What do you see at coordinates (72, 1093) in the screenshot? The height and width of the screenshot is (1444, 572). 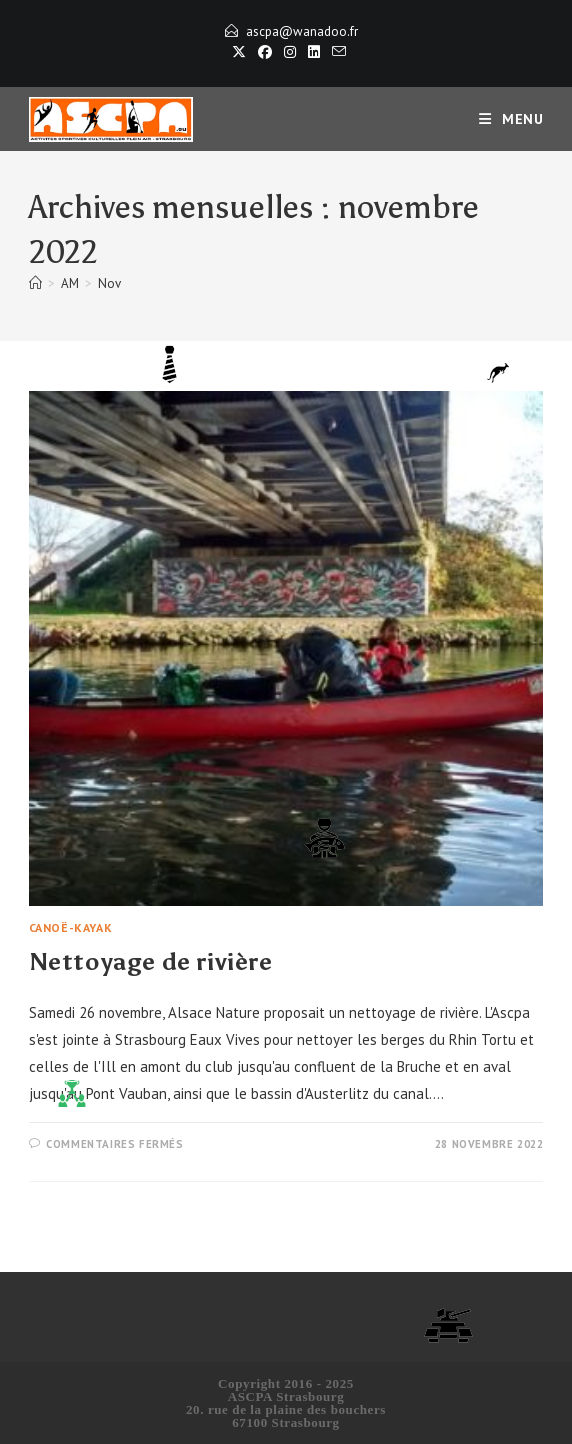 I see `view champions or tournament winners` at bounding box center [72, 1093].